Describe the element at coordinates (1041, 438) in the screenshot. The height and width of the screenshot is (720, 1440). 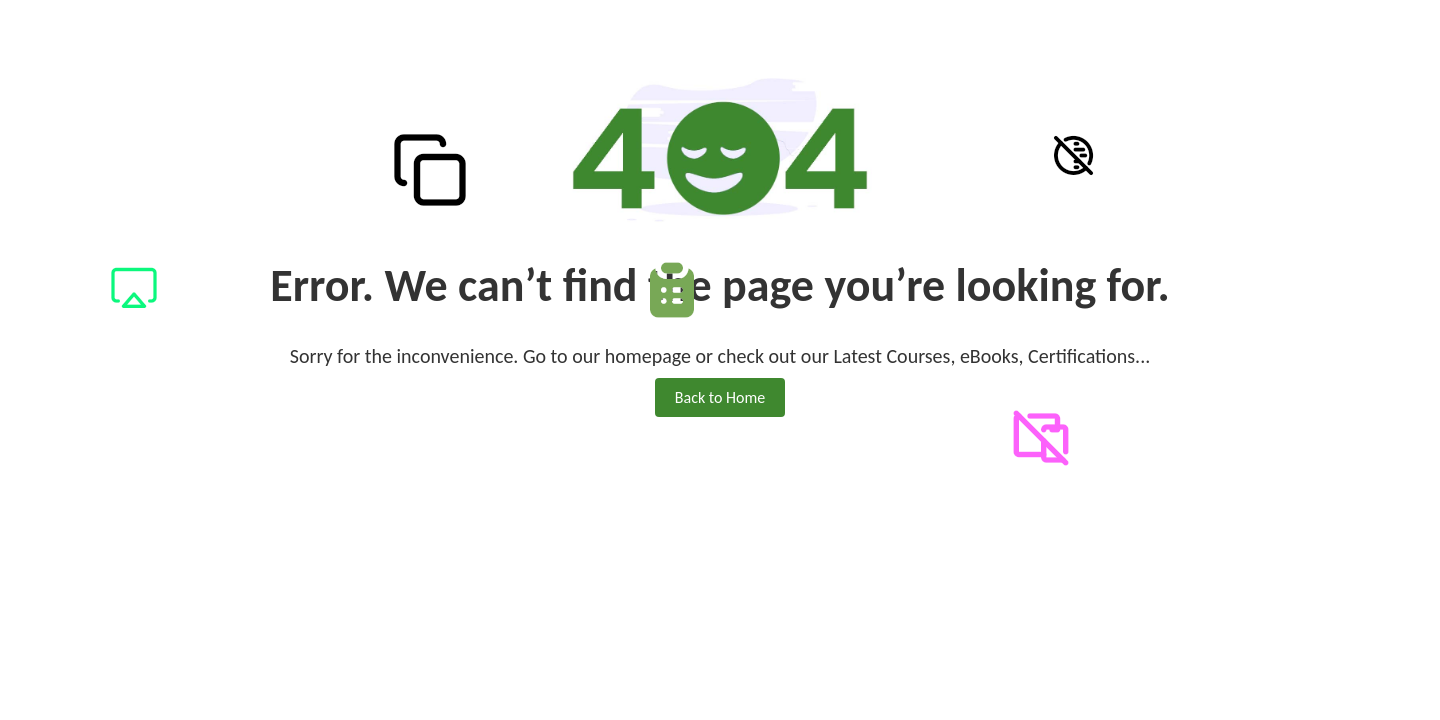
I see `devices are disconnected or unavailable` at that location.